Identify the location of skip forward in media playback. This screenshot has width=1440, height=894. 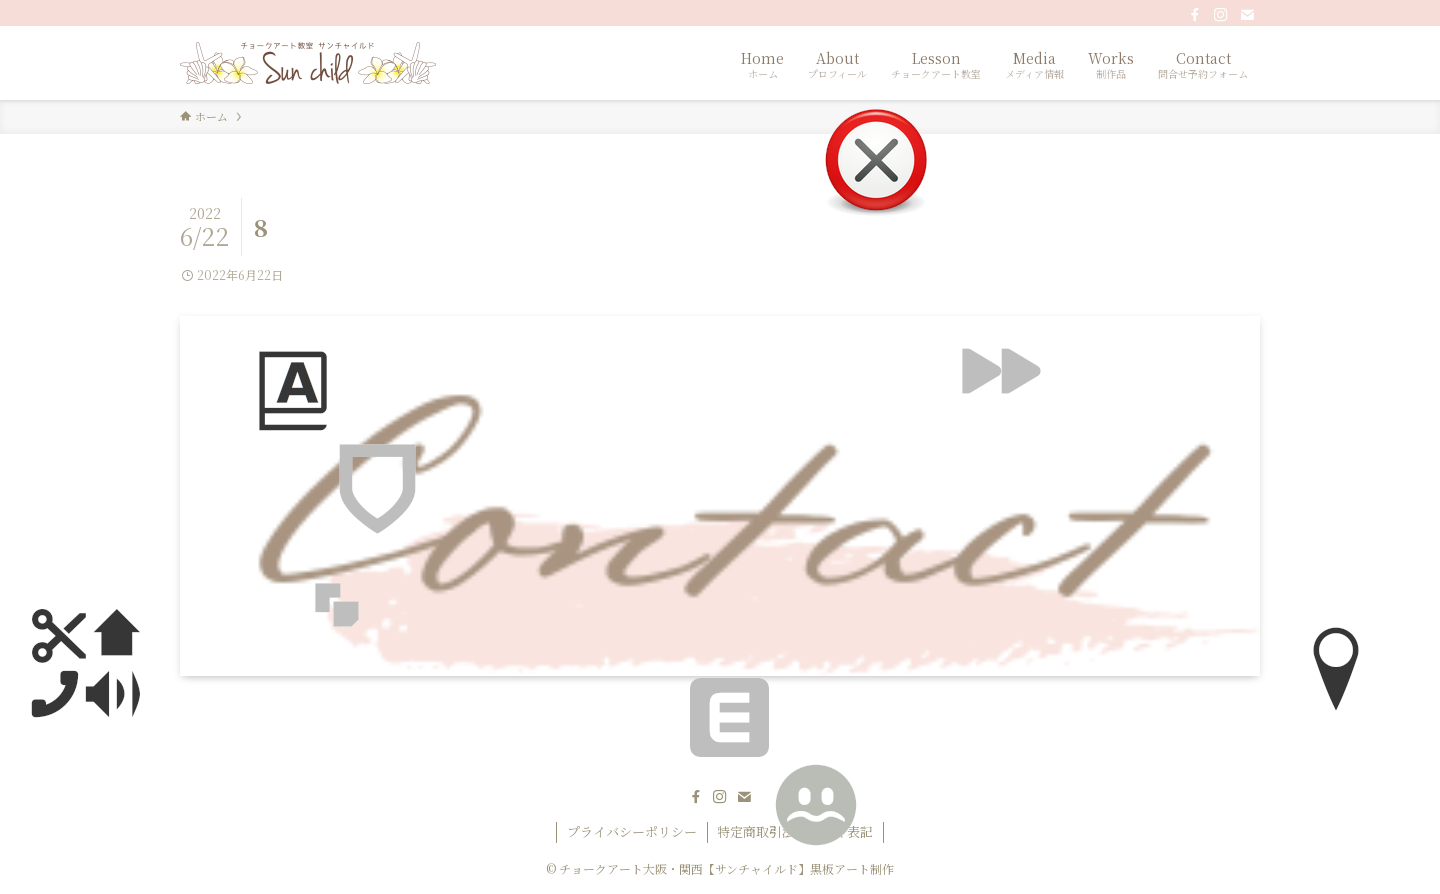
(1002, 371).